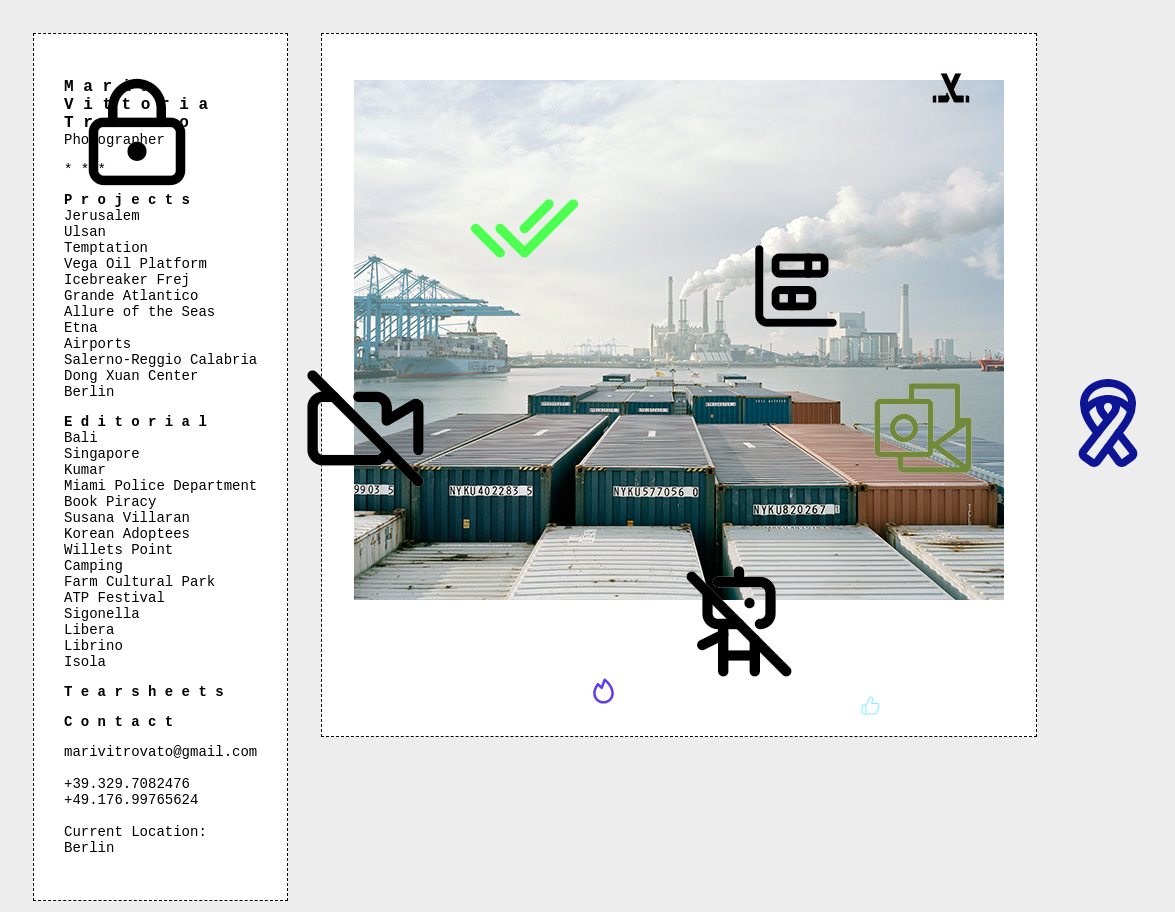  Describe the element at coordinates (796, 286) in the screenshot. I see `view stacked bar chart data` at that location.